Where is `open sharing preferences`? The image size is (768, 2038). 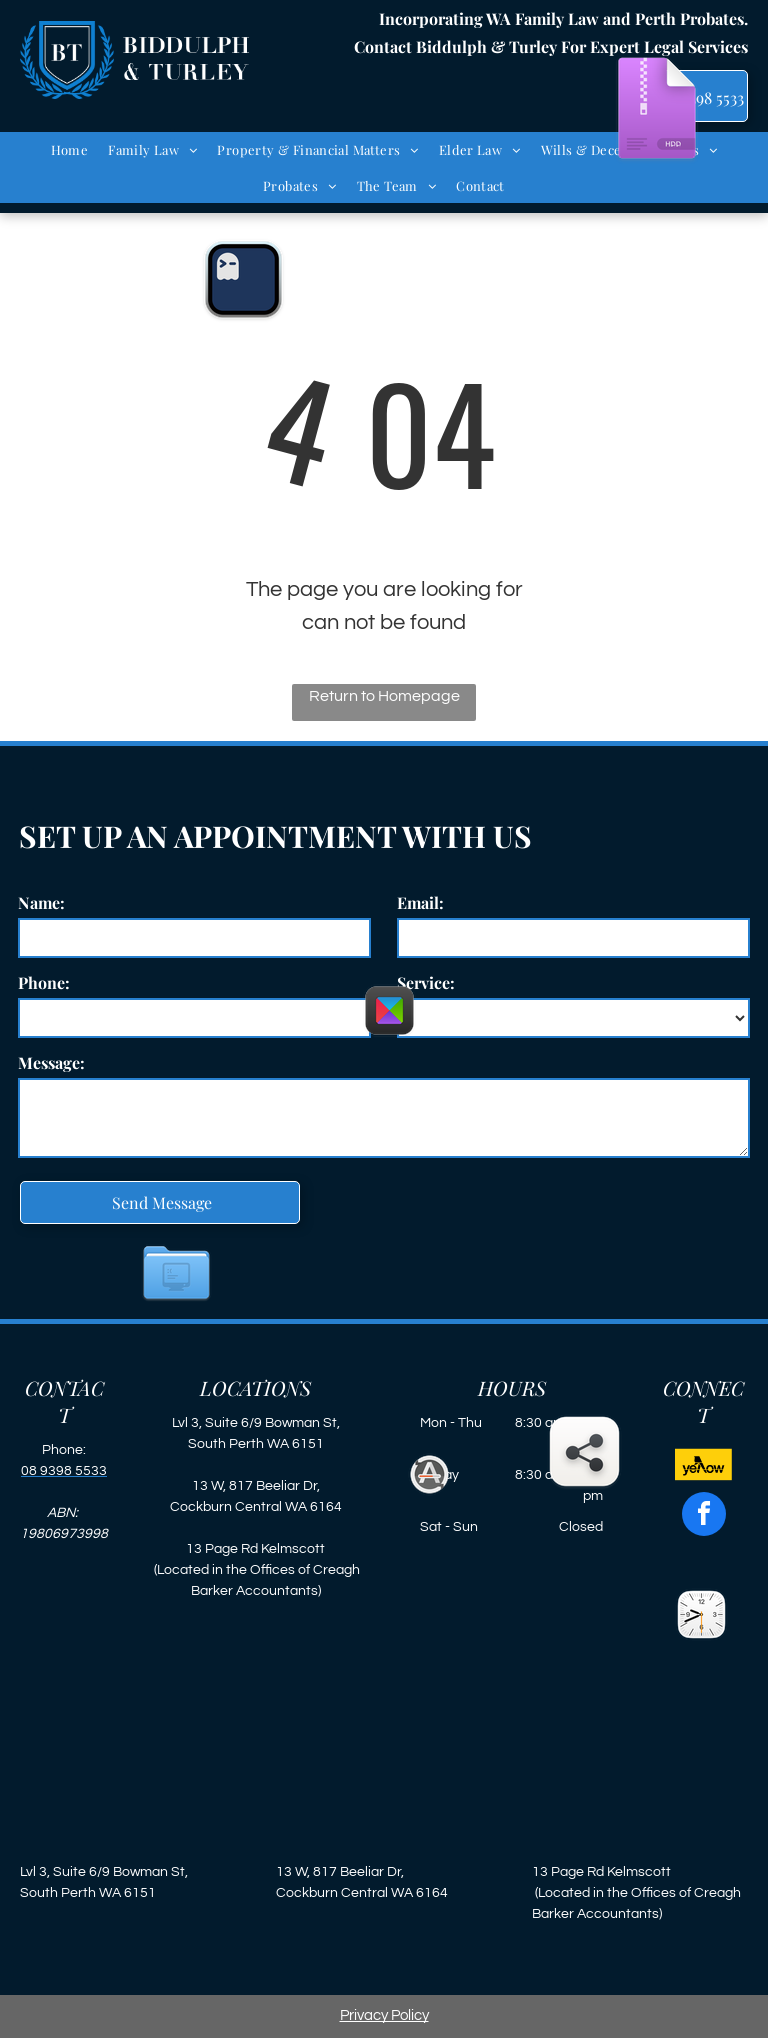
open sharing preferences is located at coordinates (584, 1451).